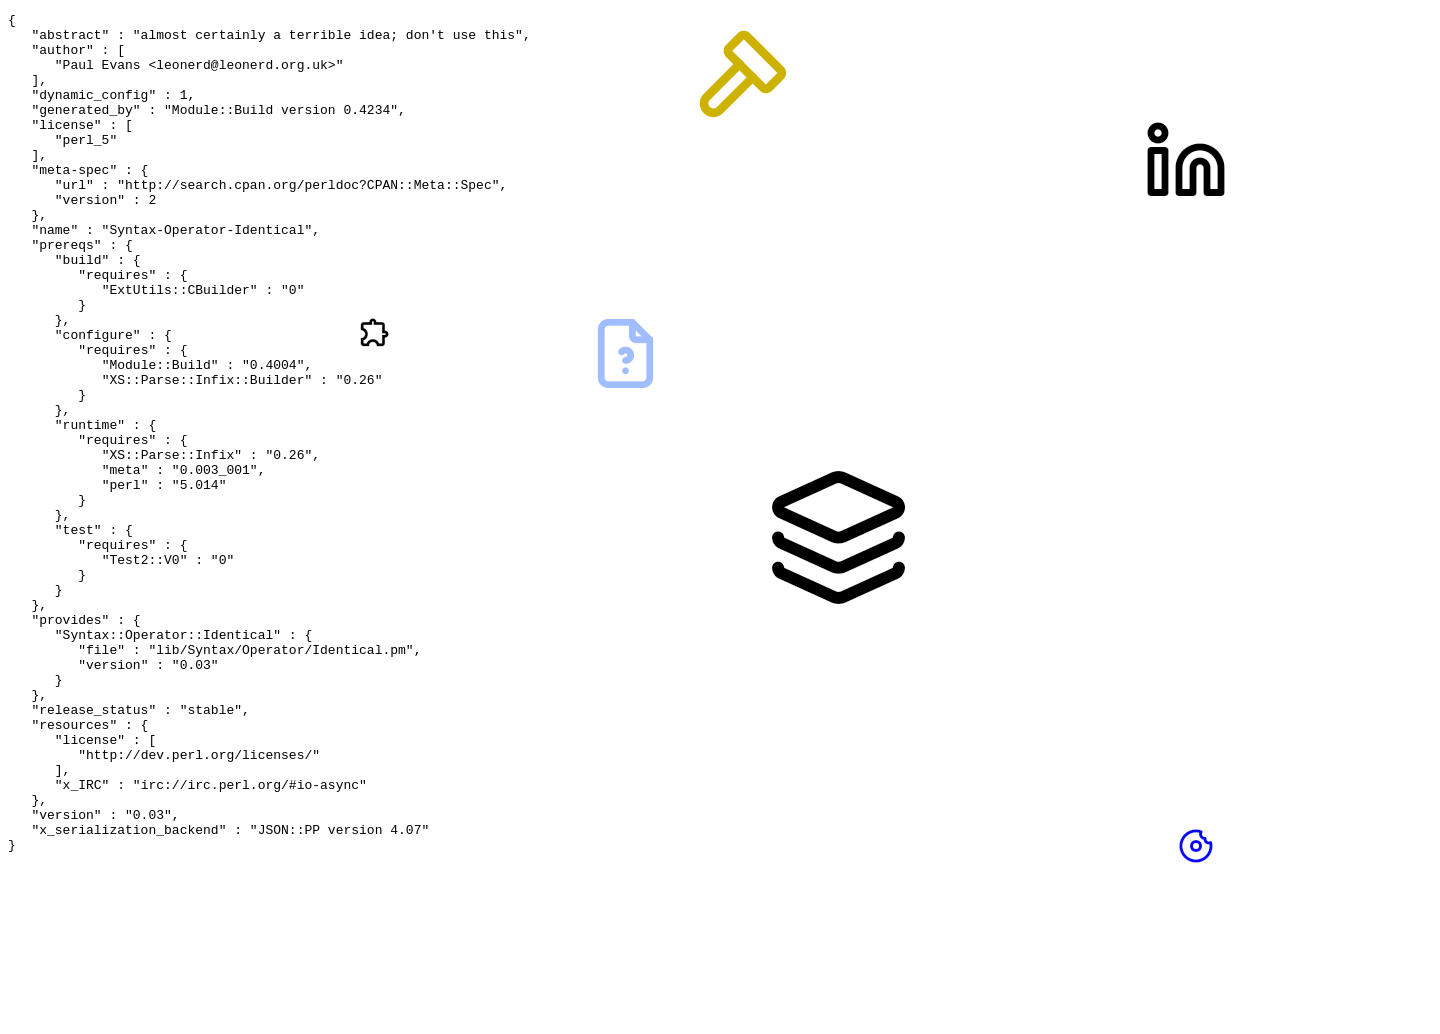 The height and width of the screenshot is (1034, 1440). I want to click on access tools or settings, so click(742, 73).